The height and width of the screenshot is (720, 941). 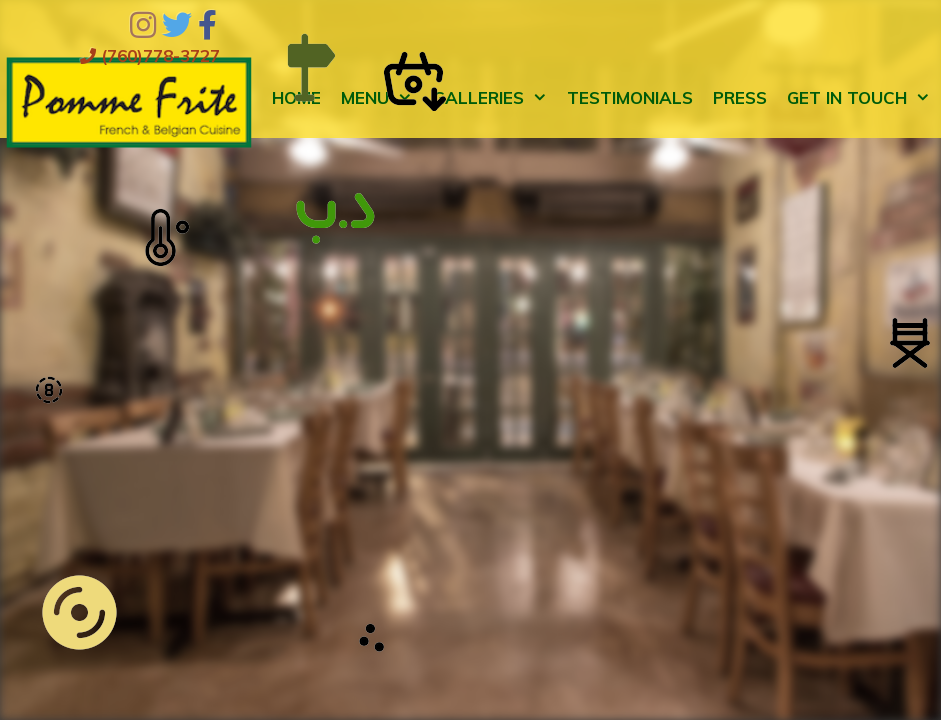 What do you see at coordinates (335, 212) in the screenshot?
I see `indicates bahraini dinar currency` at bounding box center [335, 212].